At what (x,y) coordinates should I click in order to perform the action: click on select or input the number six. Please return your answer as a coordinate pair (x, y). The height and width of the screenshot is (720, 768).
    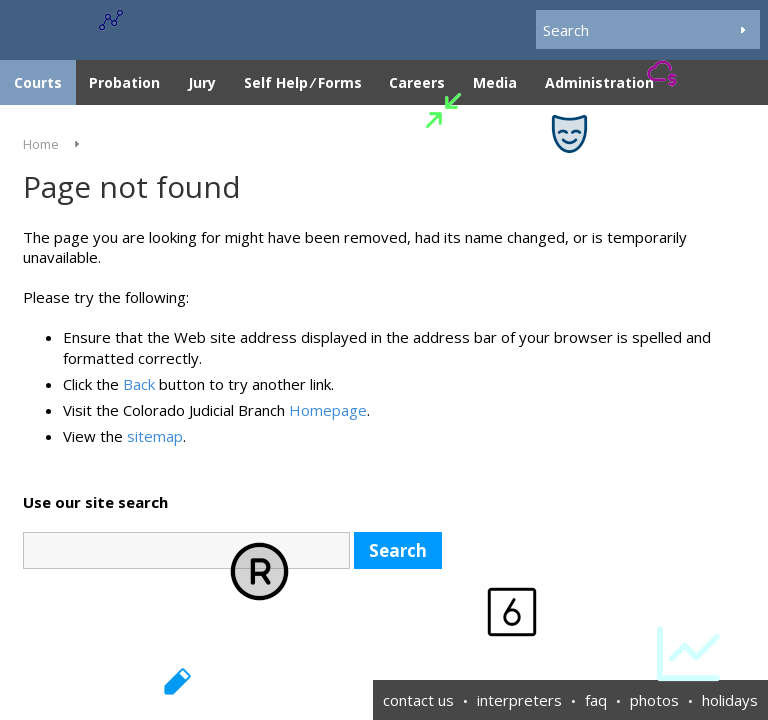
    Looking at the image, I should click on (512, 612).